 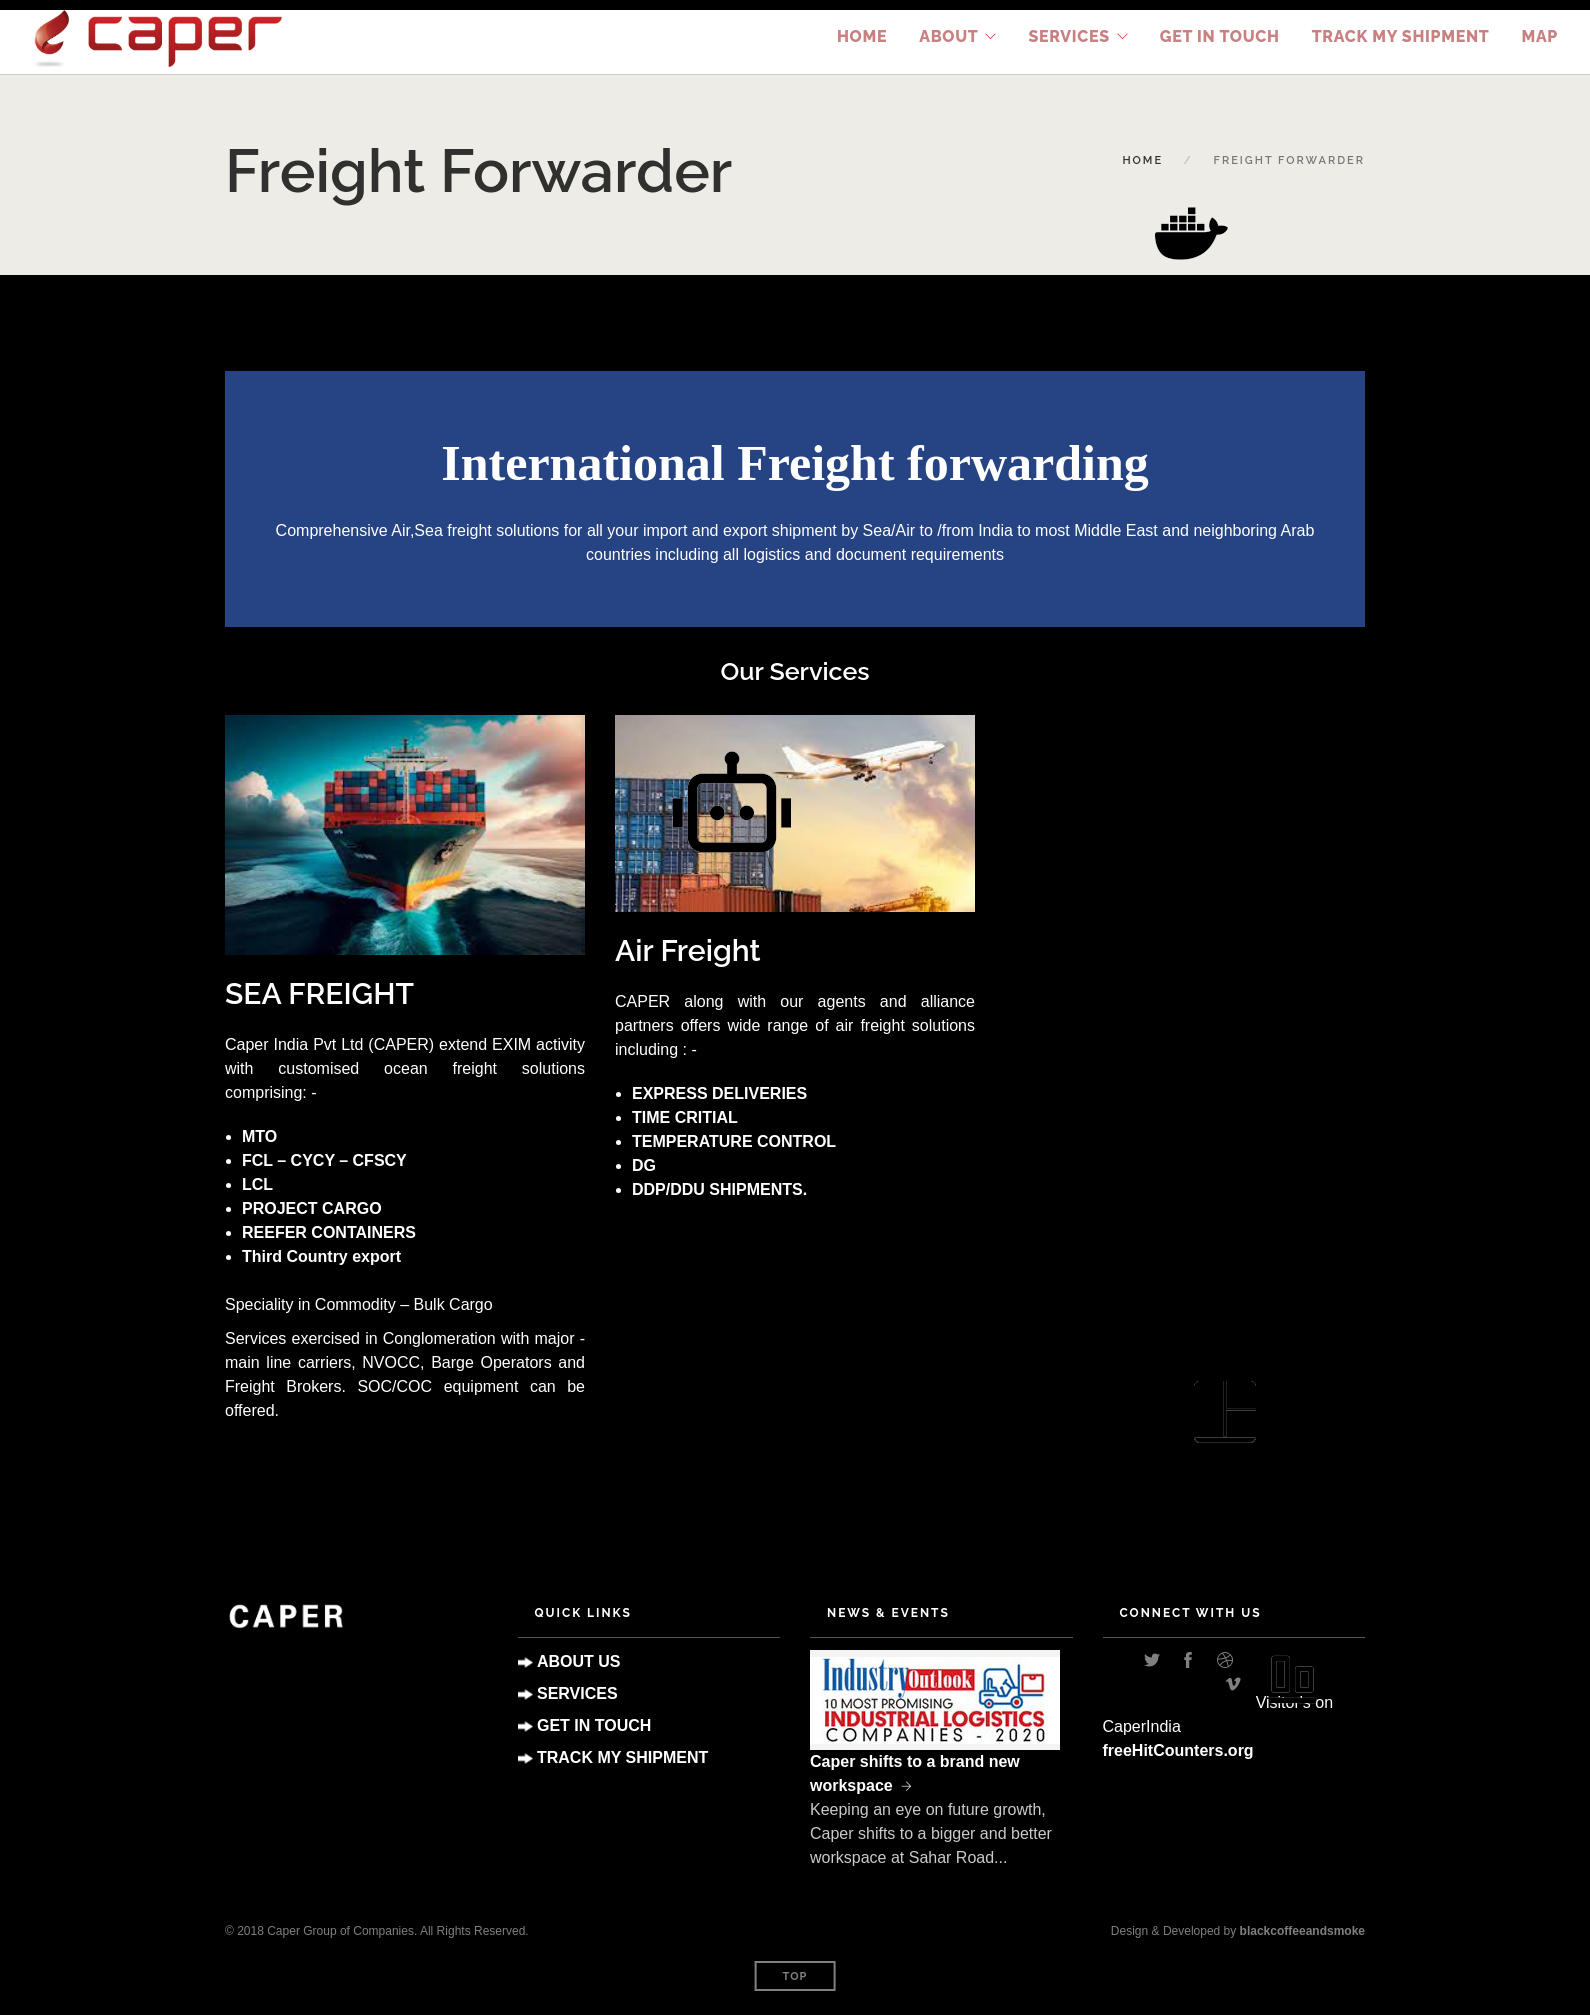 I want to click on align items to the bottom of a container, so click(x=1292, y=1679).